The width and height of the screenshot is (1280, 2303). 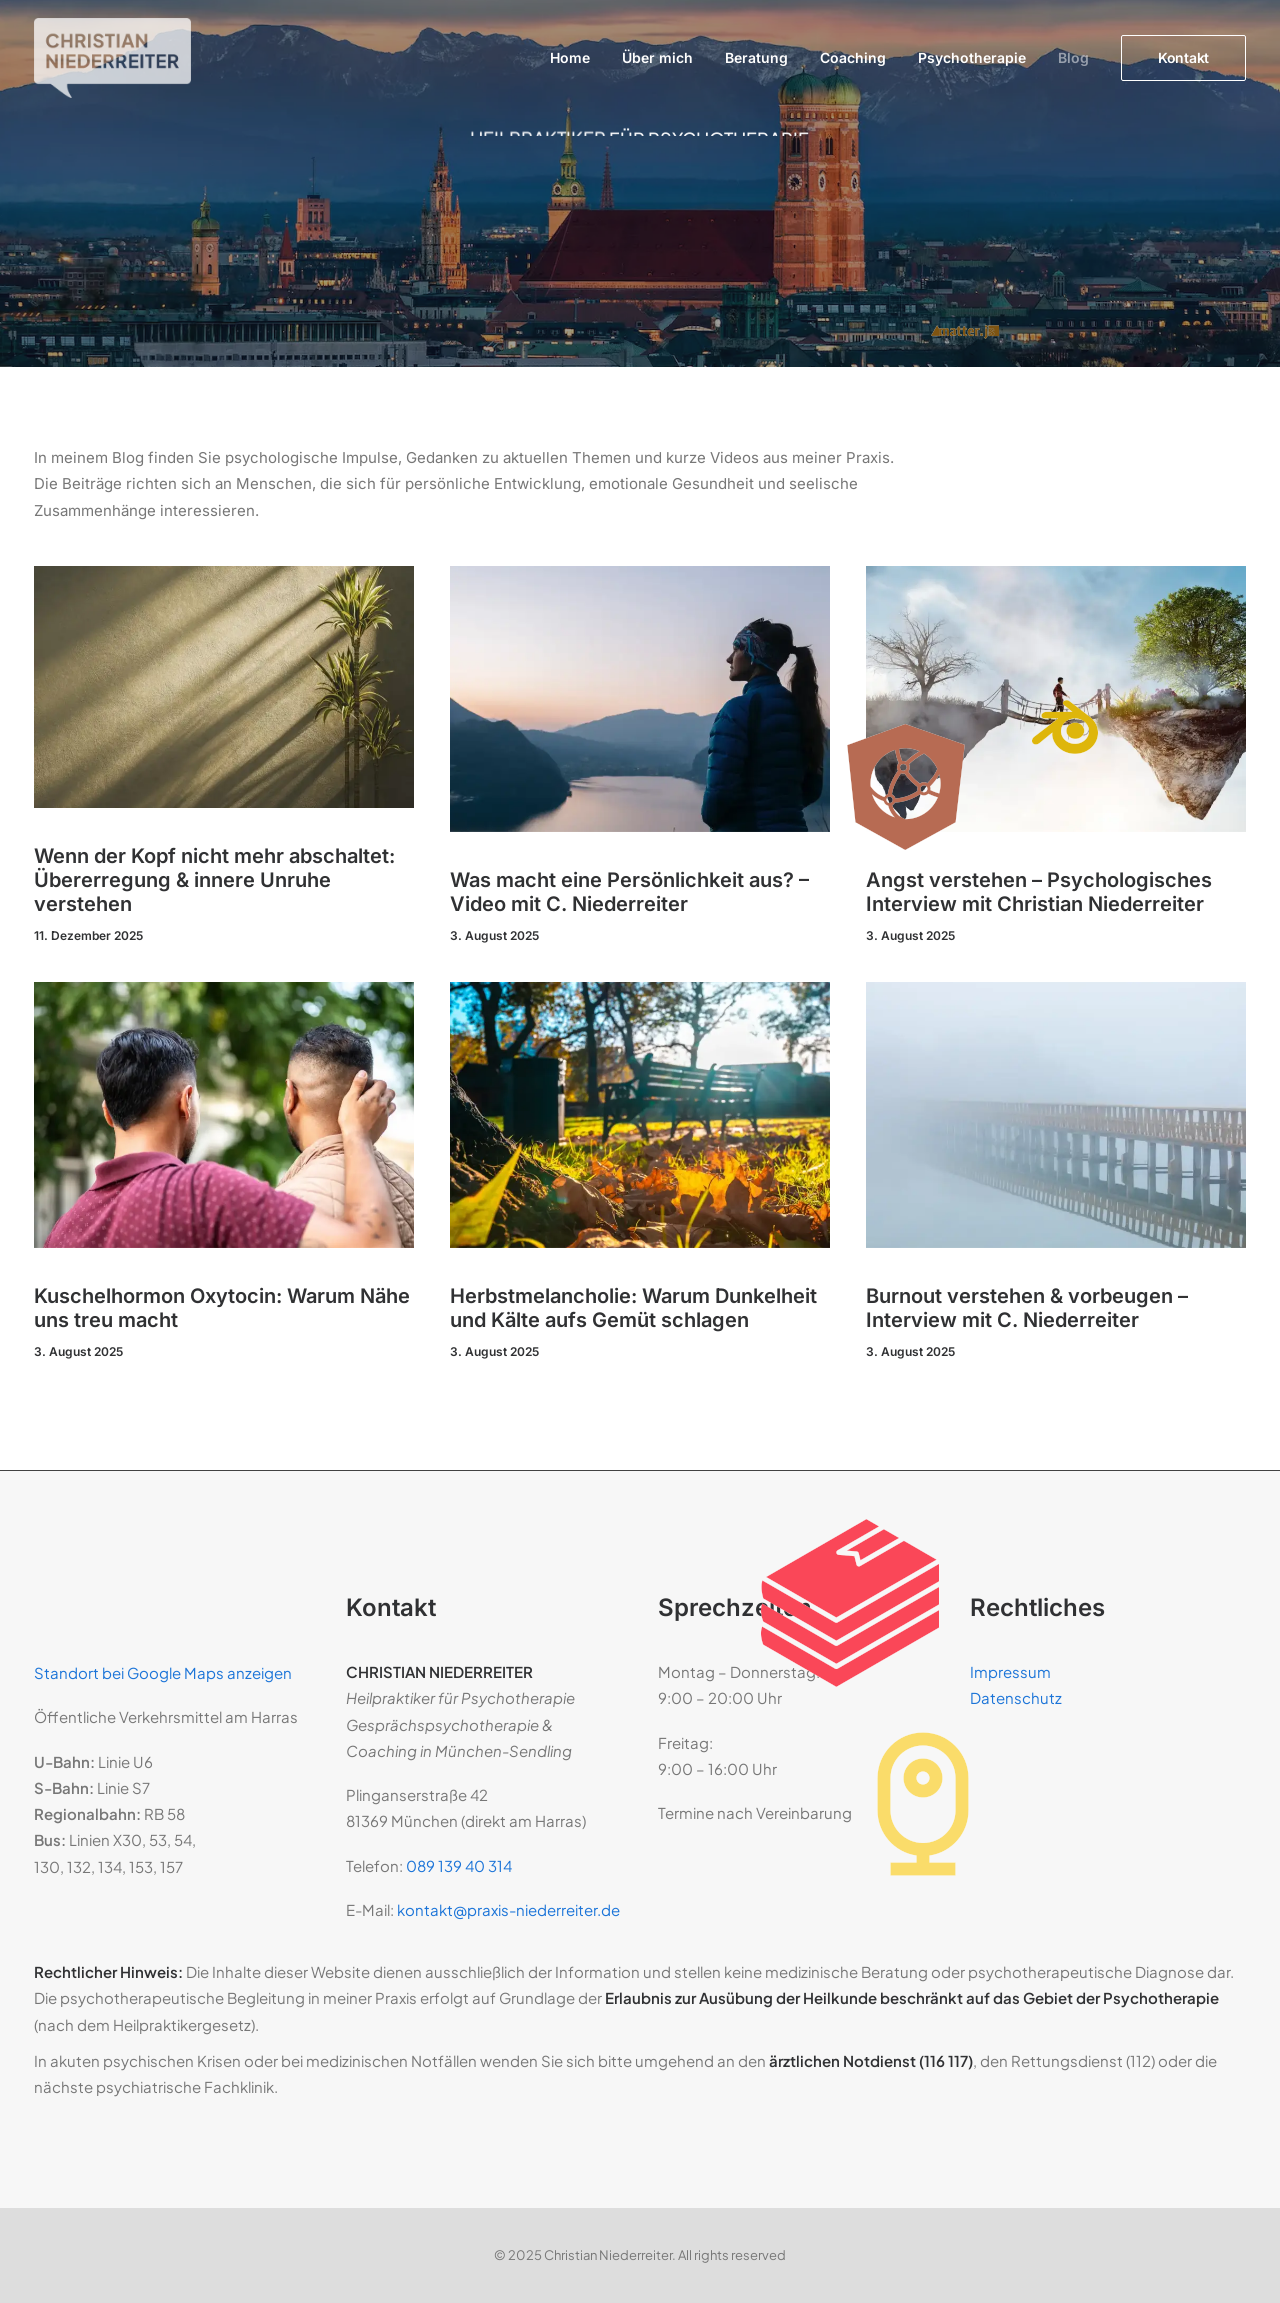 What do you see at coordinates (1065, 727) in the screenshot?
I see `open blender 3d modeling software` at bounding box center [1065, 727].